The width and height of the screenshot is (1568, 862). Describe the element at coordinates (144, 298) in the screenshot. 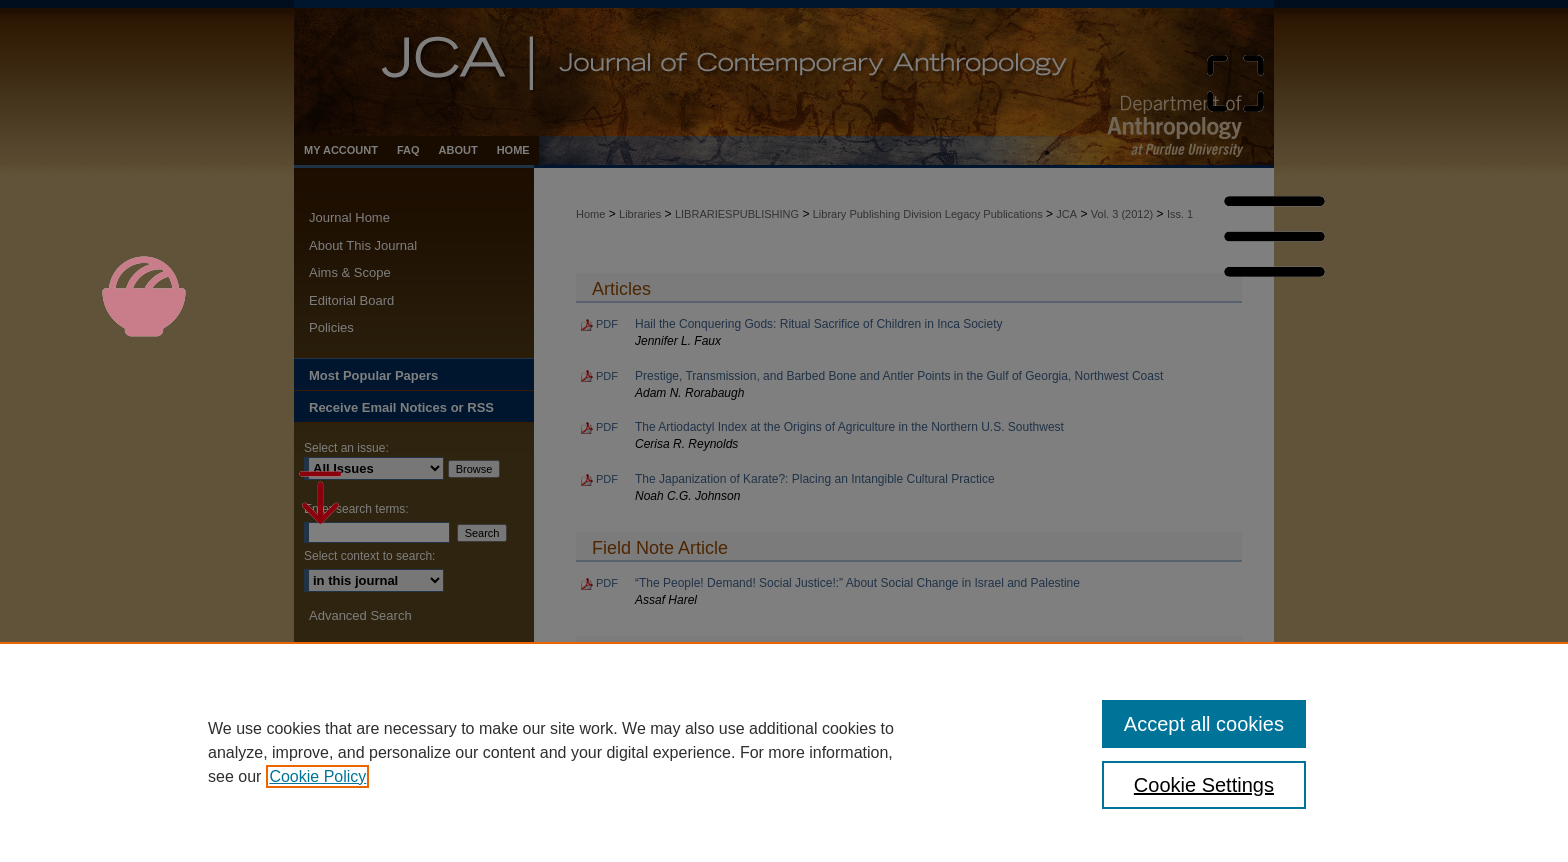

I see `view food or meal options` at that location.